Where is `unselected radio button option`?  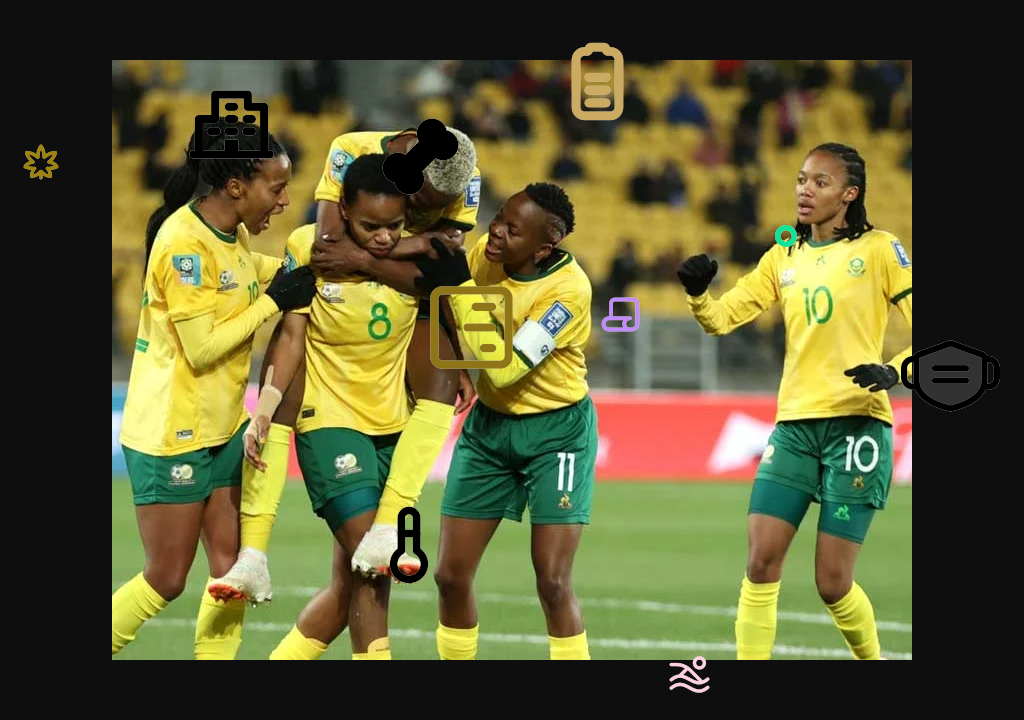
unselected radio button option is located at coordinates (786, 236).